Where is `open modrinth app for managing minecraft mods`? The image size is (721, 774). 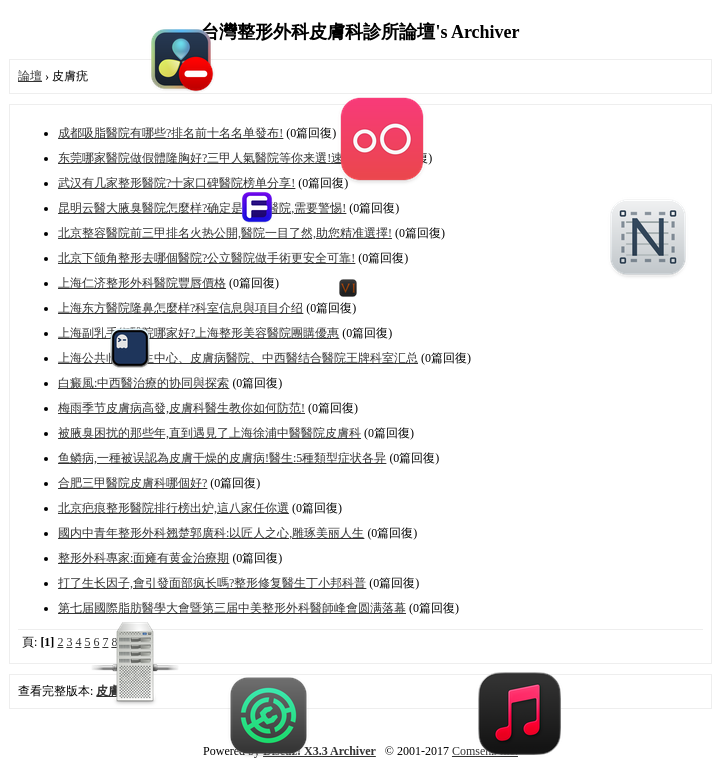 open modrinth app for managing minecraft mods is located at coordinates (268, 715).